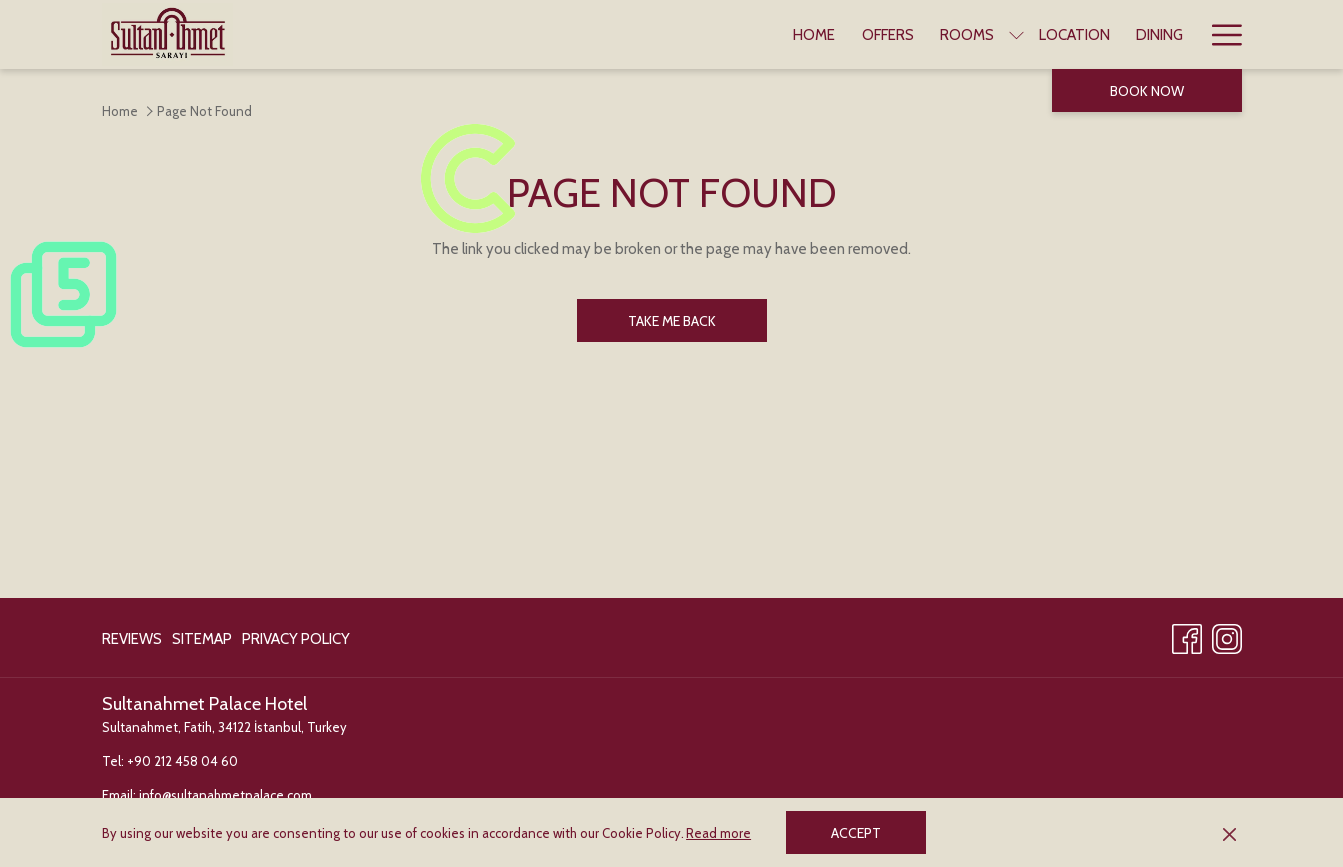 The image size is (1343, 867). What do you see at coordinates (470, 178) in the screenshot?
I see `link to coinbase account` at bounding box center [470, 178].